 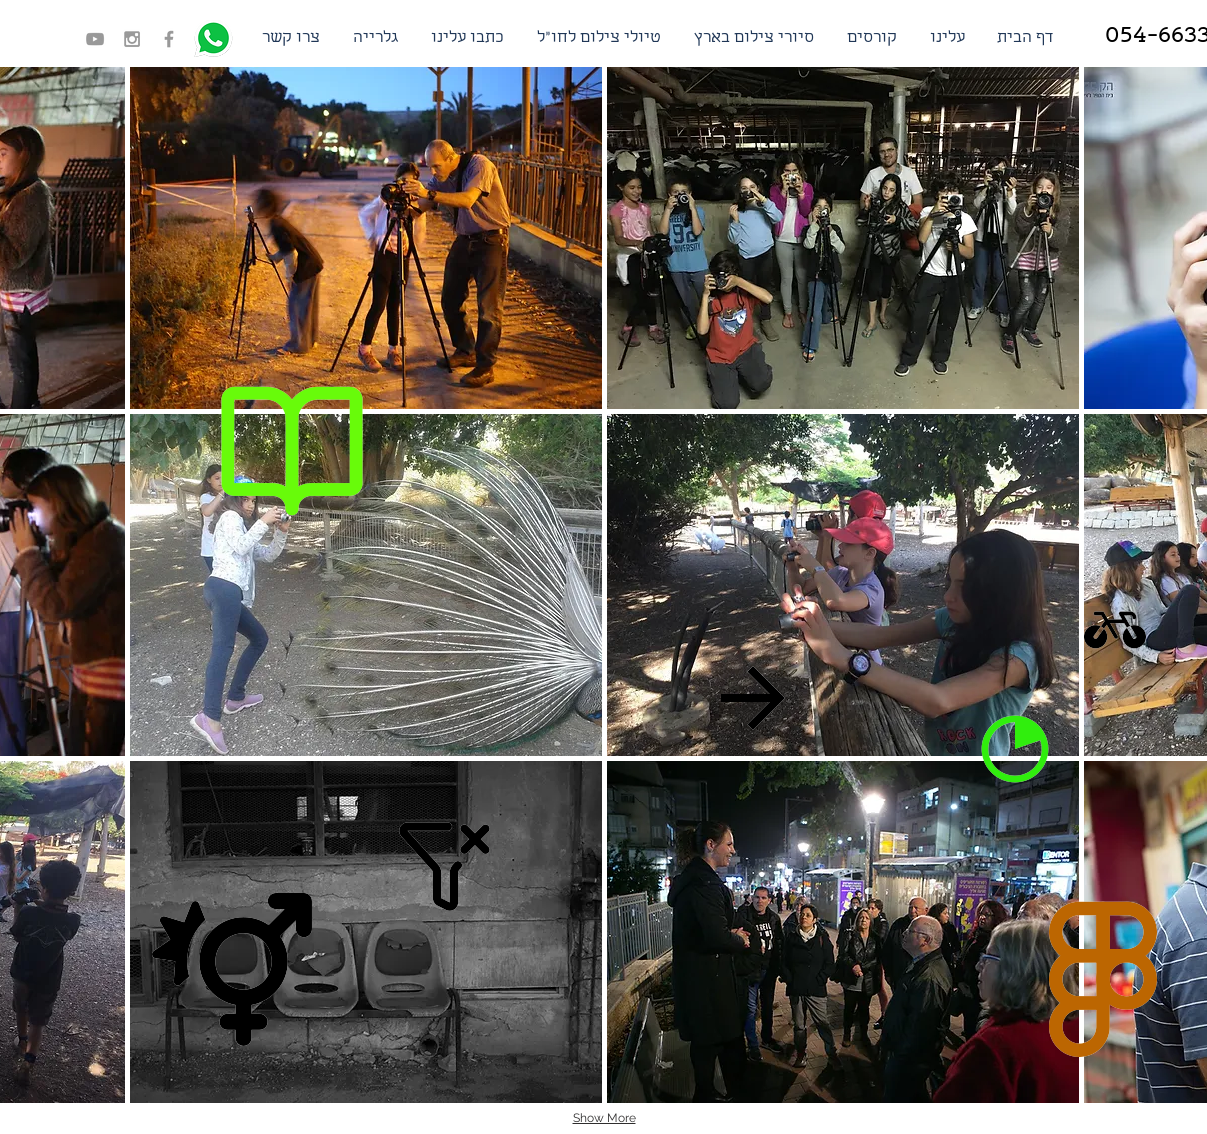 What do you see at coordinates (231, 973) in the screenshot?
I see `indicates gender-based violence awareness or resources` at bounding box center [231, 973].